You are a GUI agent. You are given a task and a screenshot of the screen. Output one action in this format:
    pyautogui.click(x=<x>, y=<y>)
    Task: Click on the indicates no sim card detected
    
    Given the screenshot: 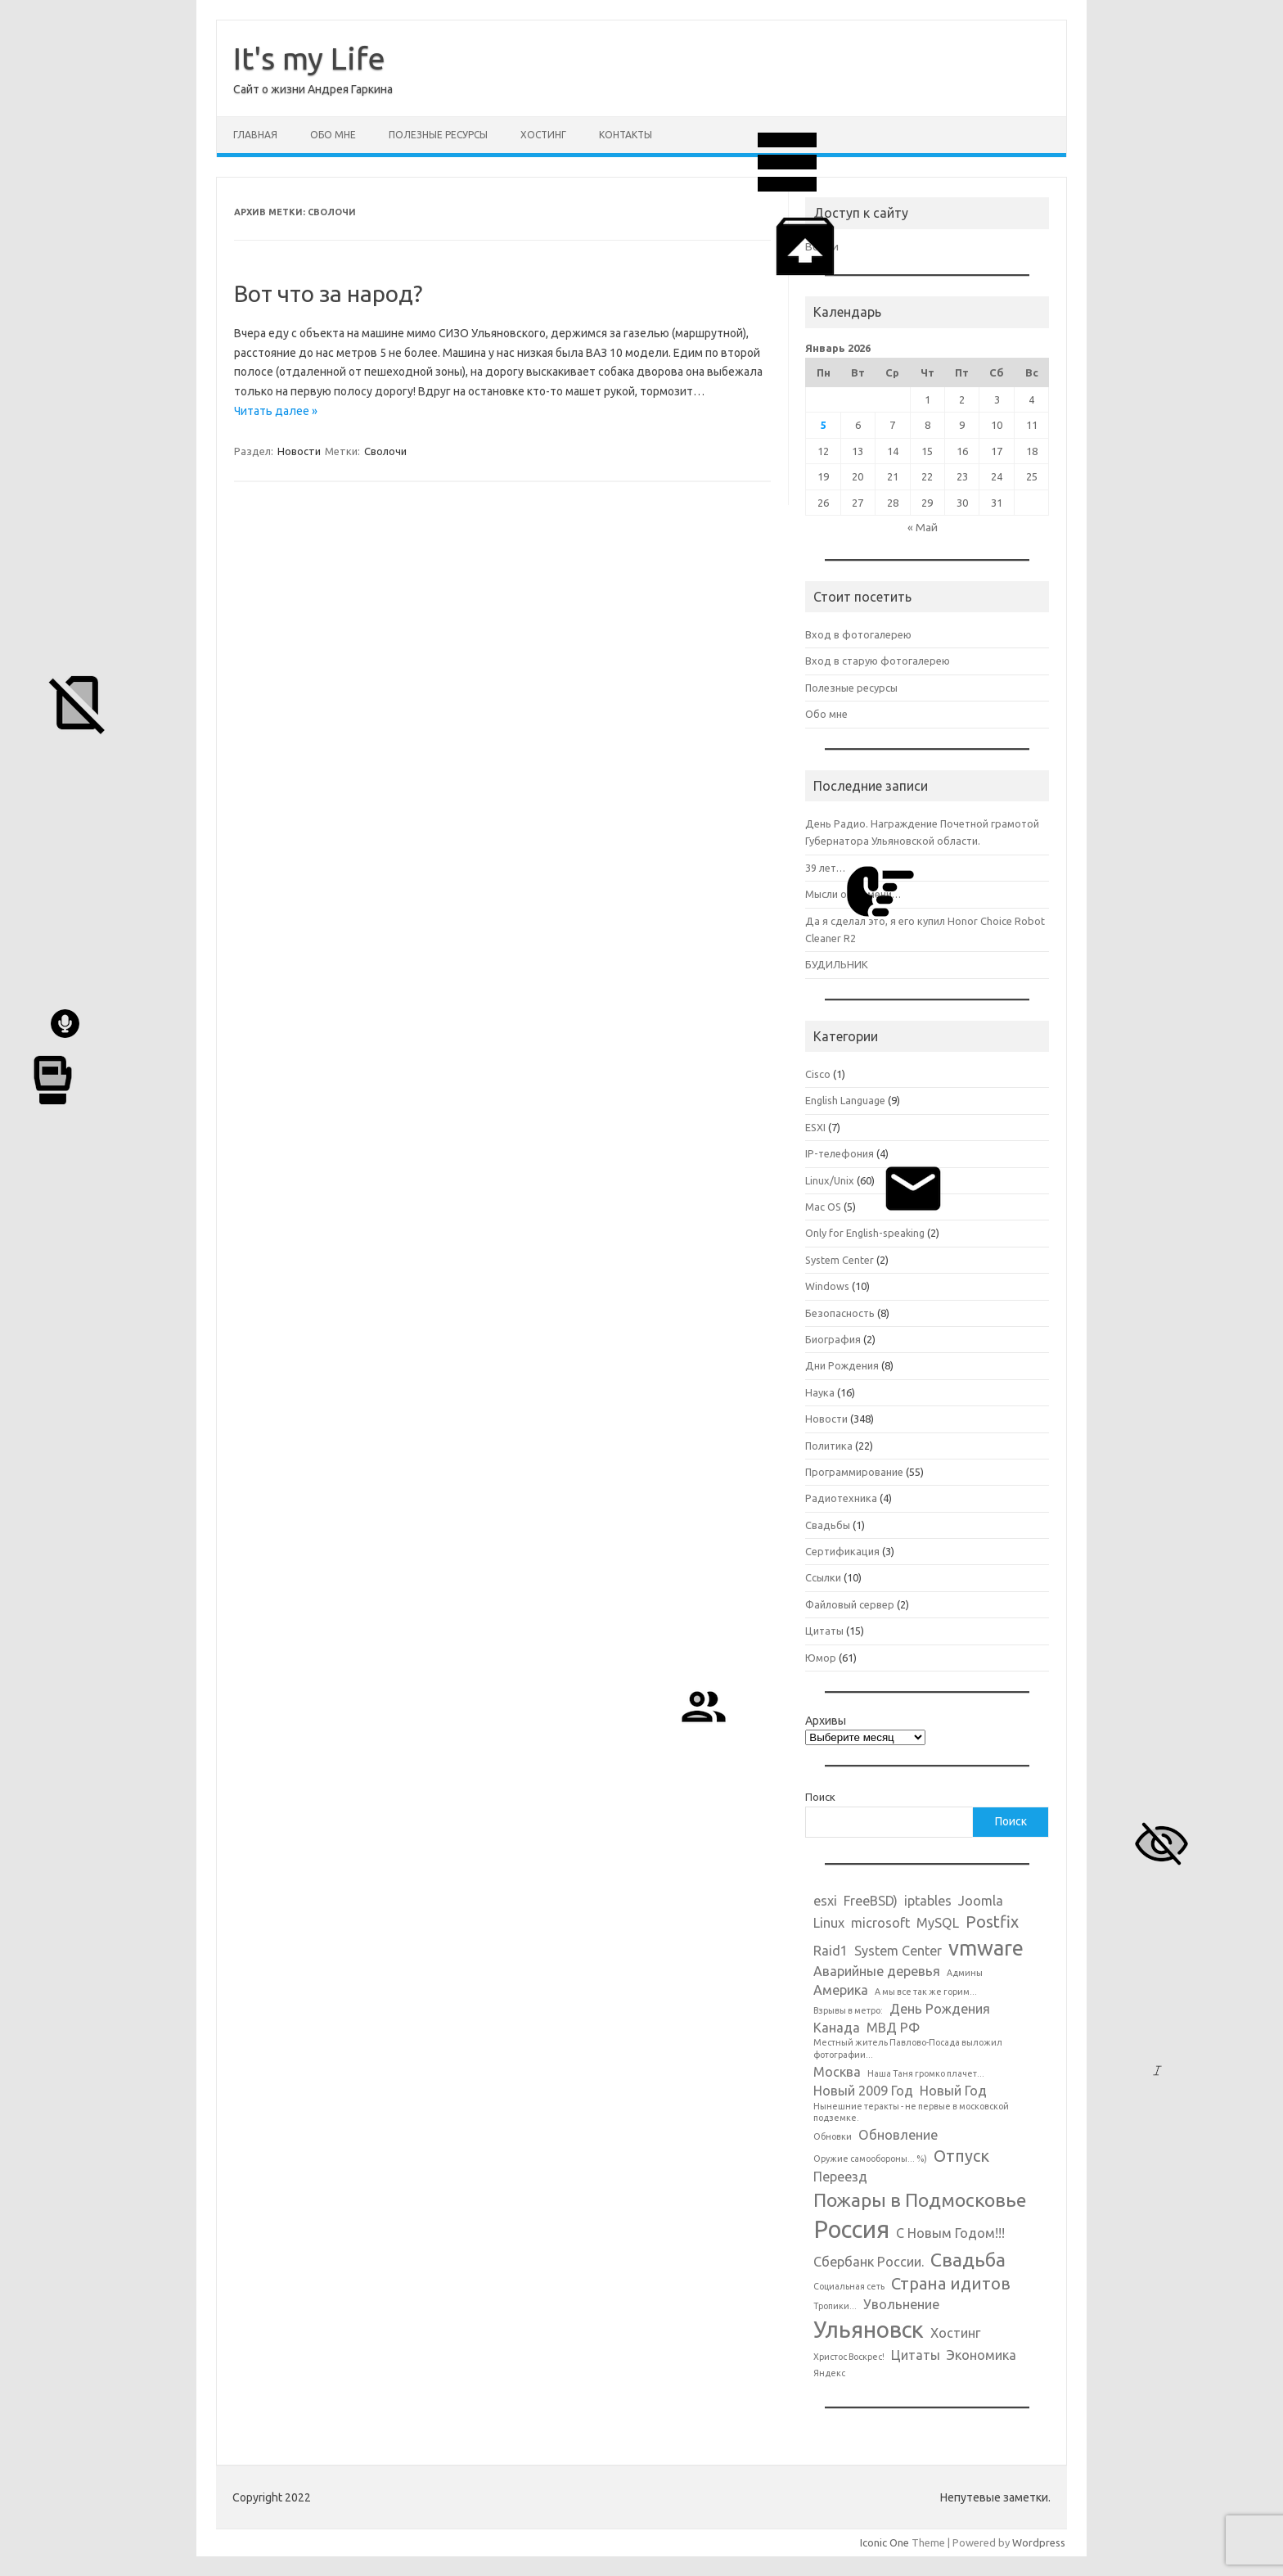 What is the action you would take?
    pyautogui.click(x=77, y=702)
    